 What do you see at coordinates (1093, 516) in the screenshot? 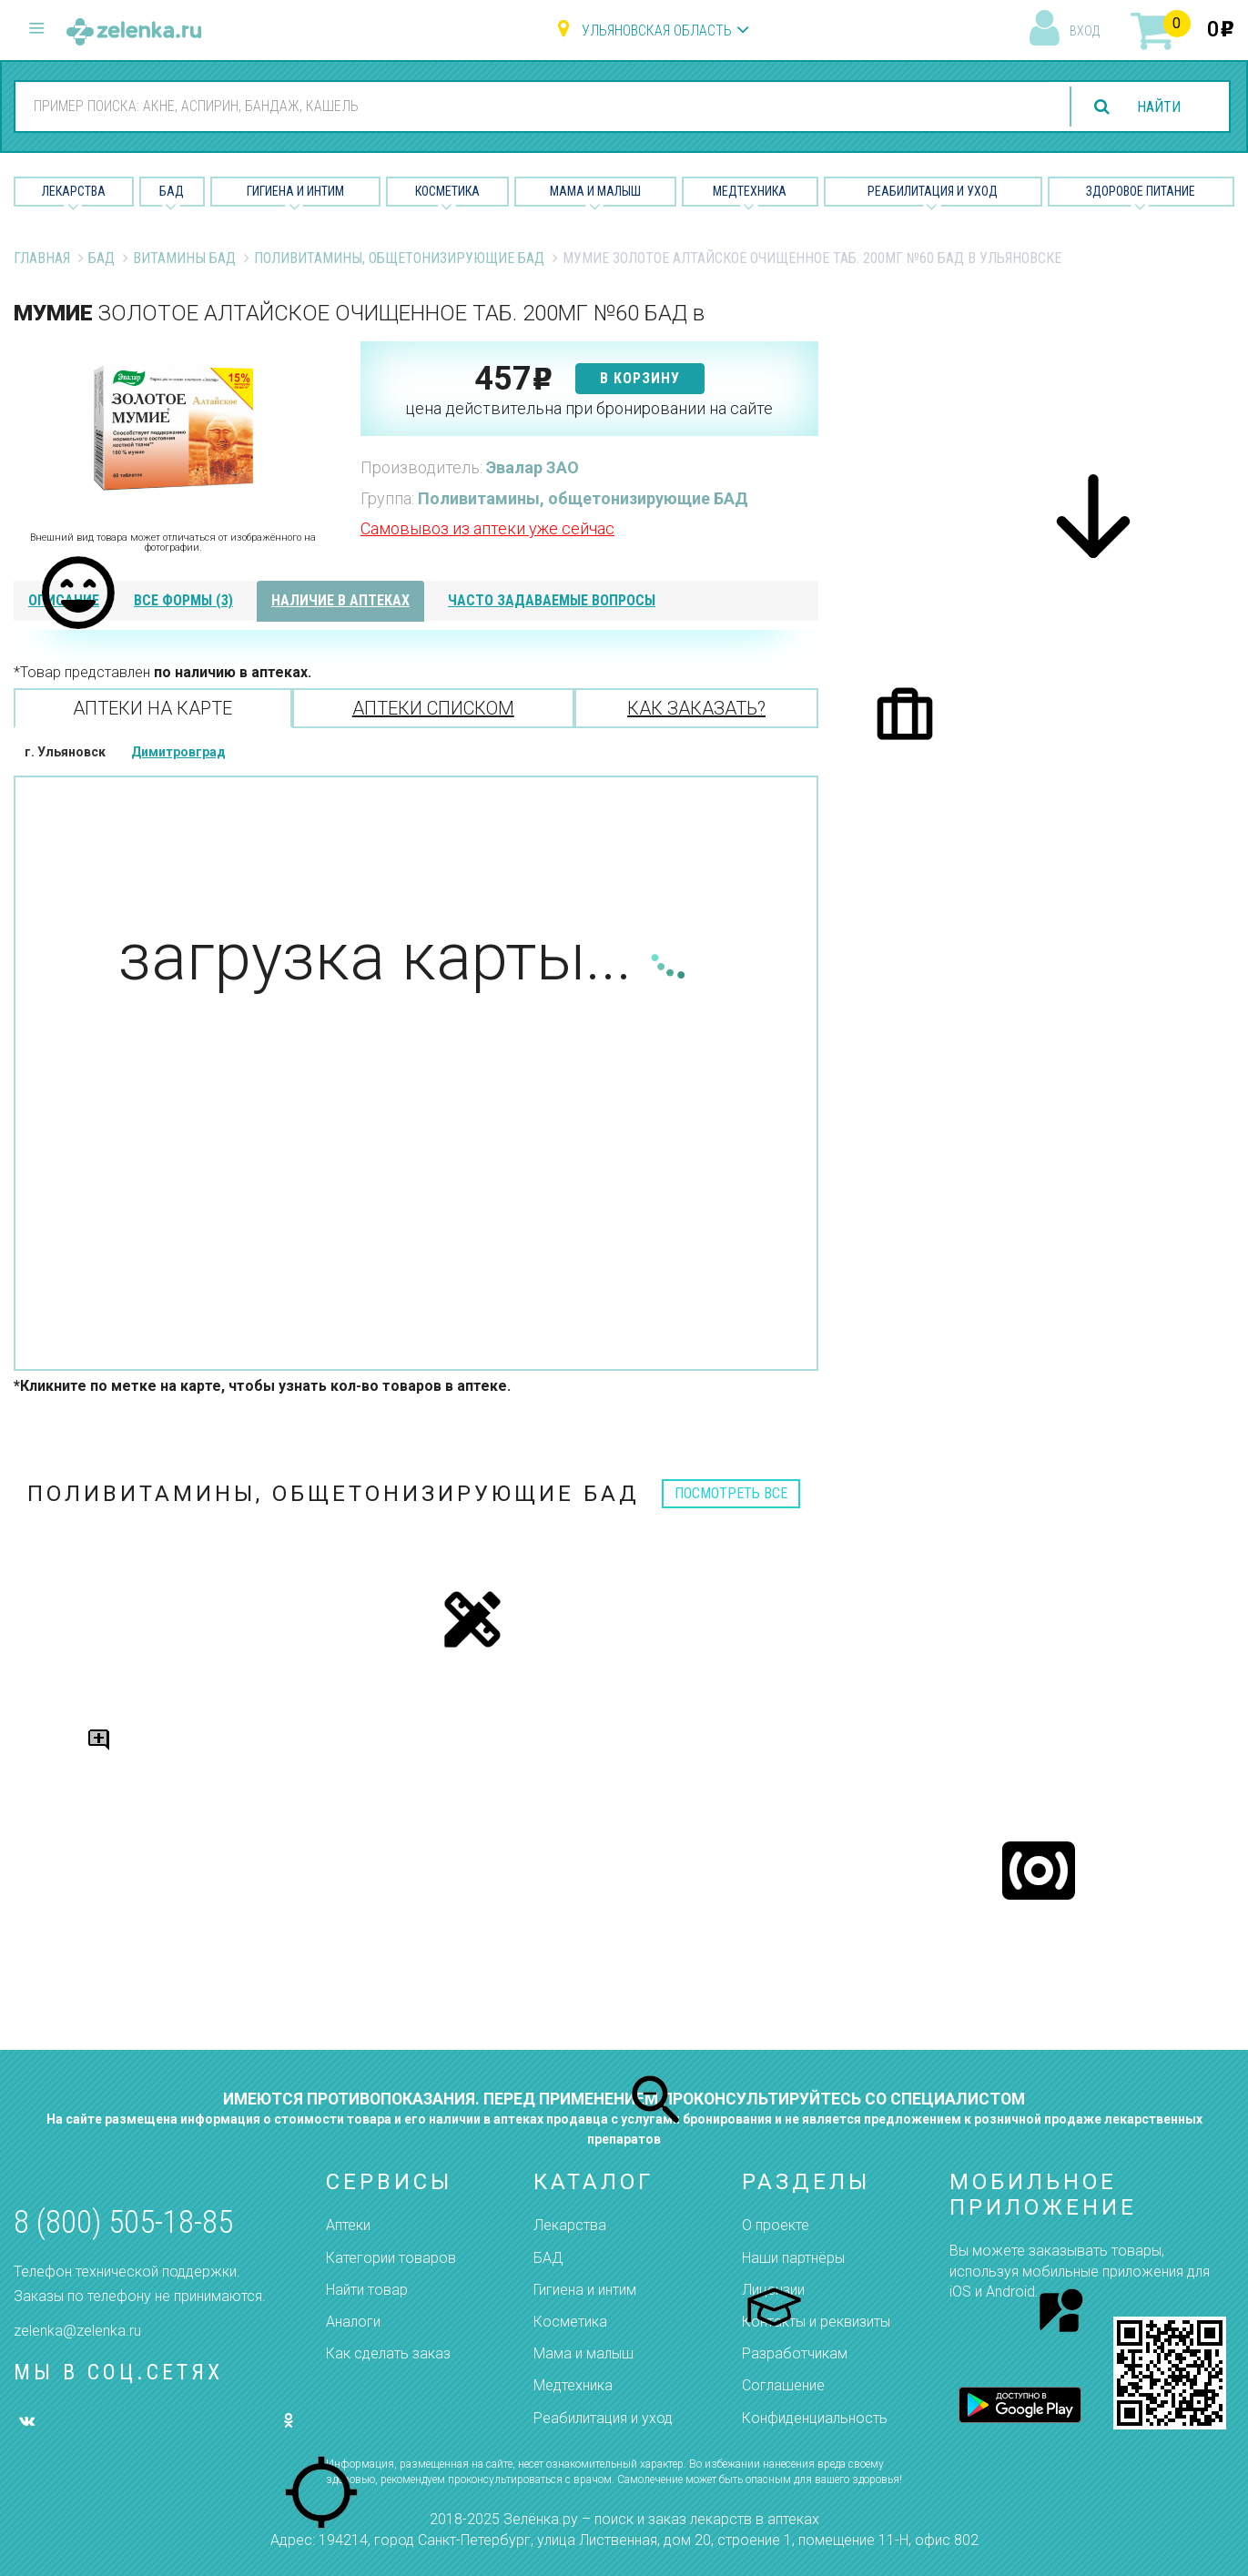
I see `download a file or content` at bounding box center [1093, 516].